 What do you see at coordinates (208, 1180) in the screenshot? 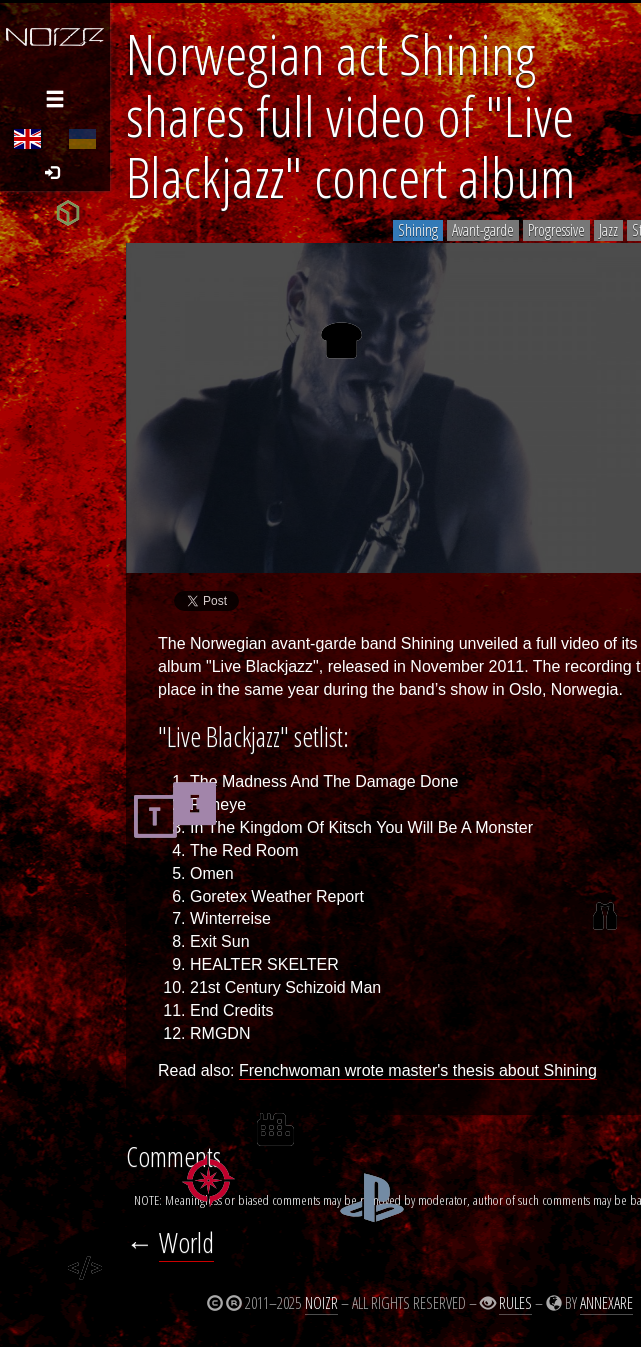
I see `open OSGeo geospatial tools or resources` at bounding box center [208, 1180].